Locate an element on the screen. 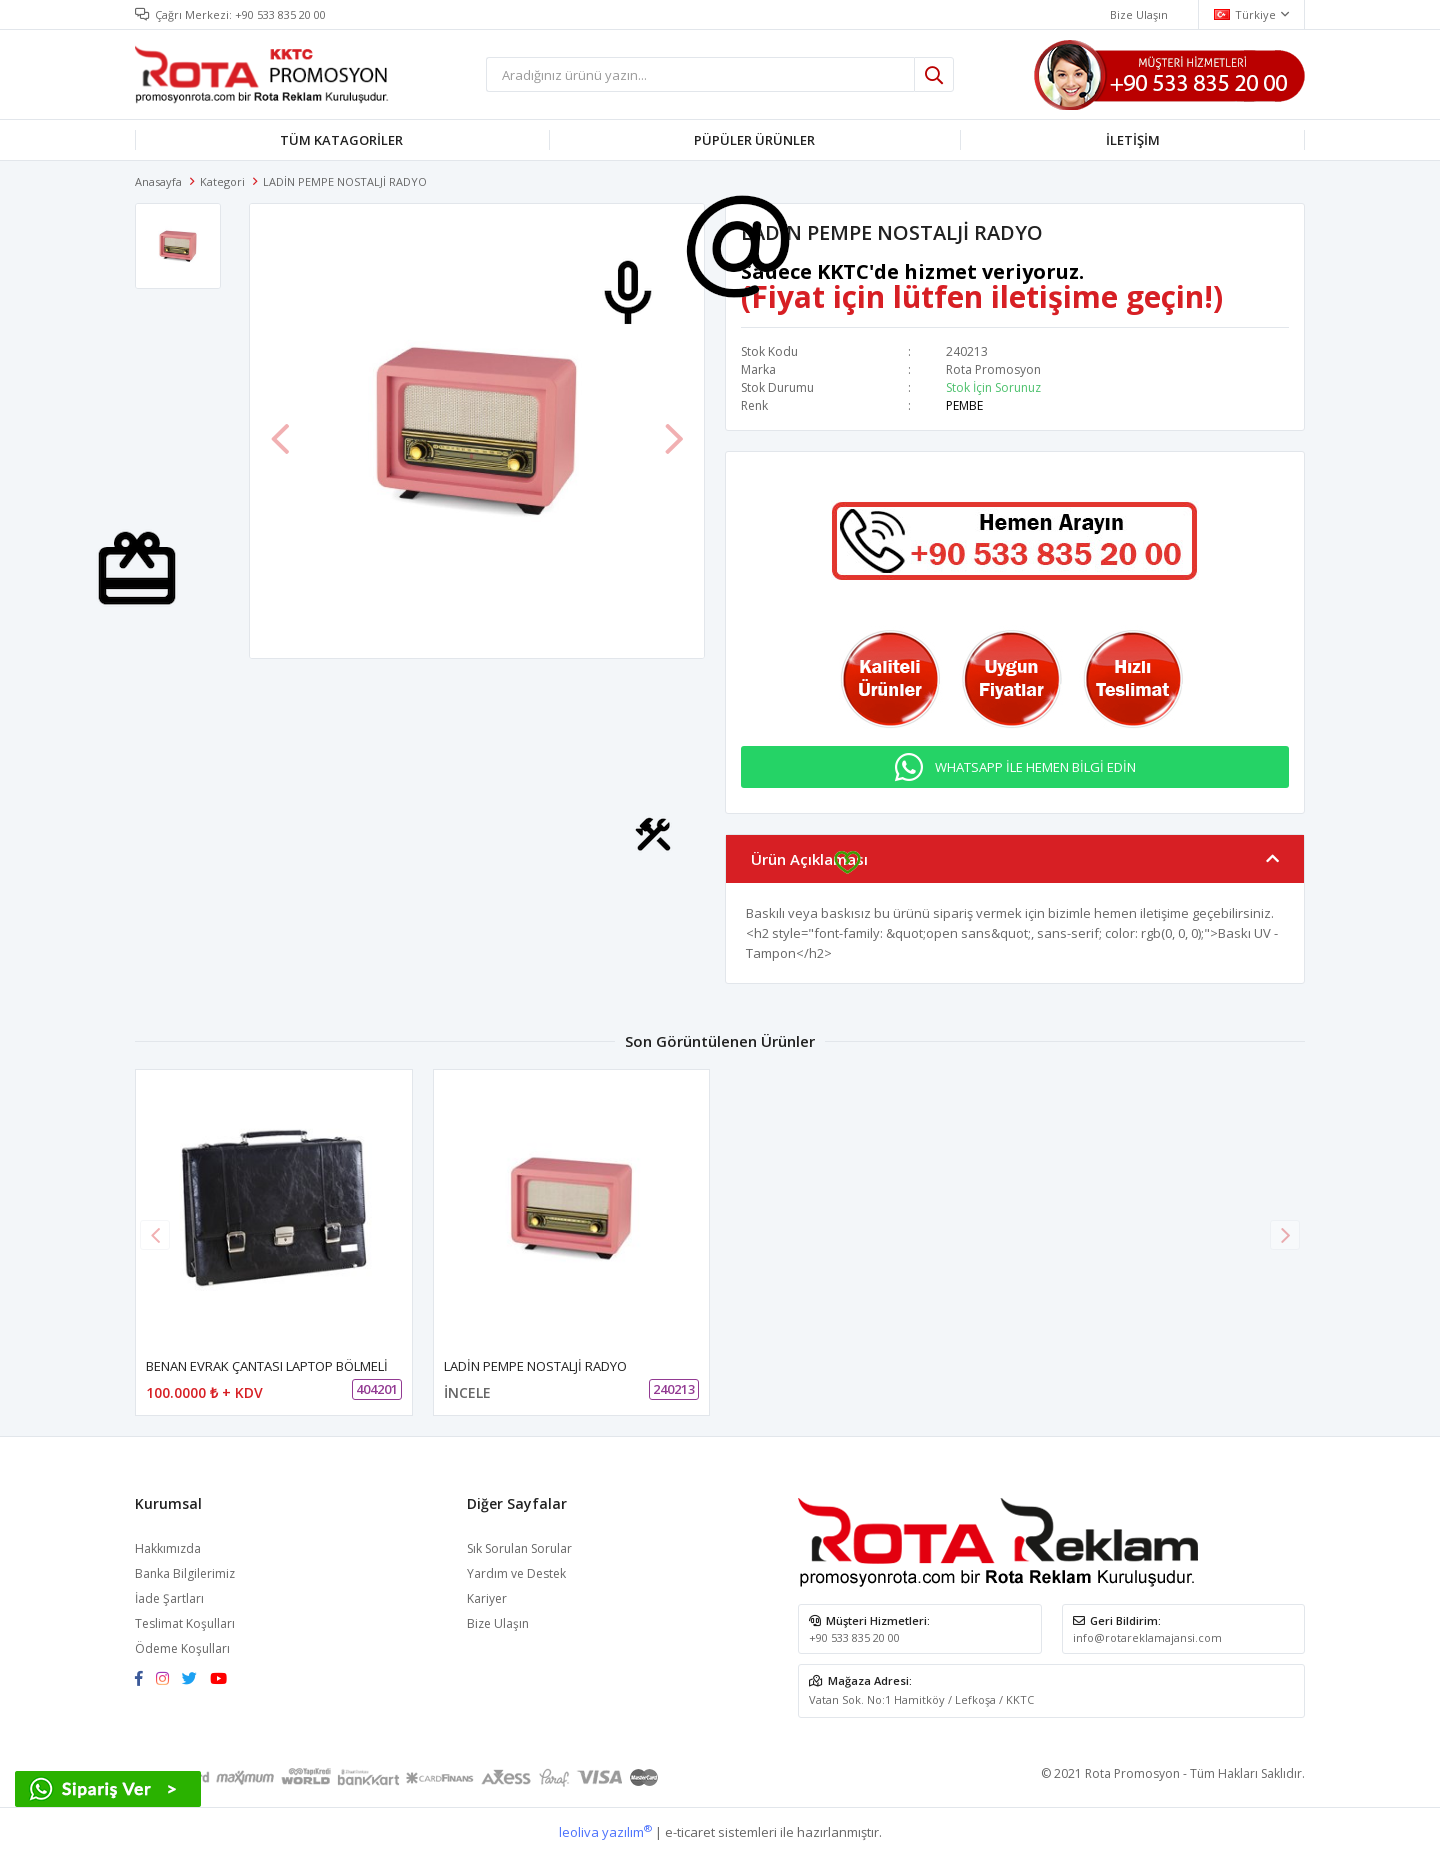 Image resolution: width=1440 pixels, height=1858 pixels. mention a user in a post or comment is located at coordinates (738, 247).